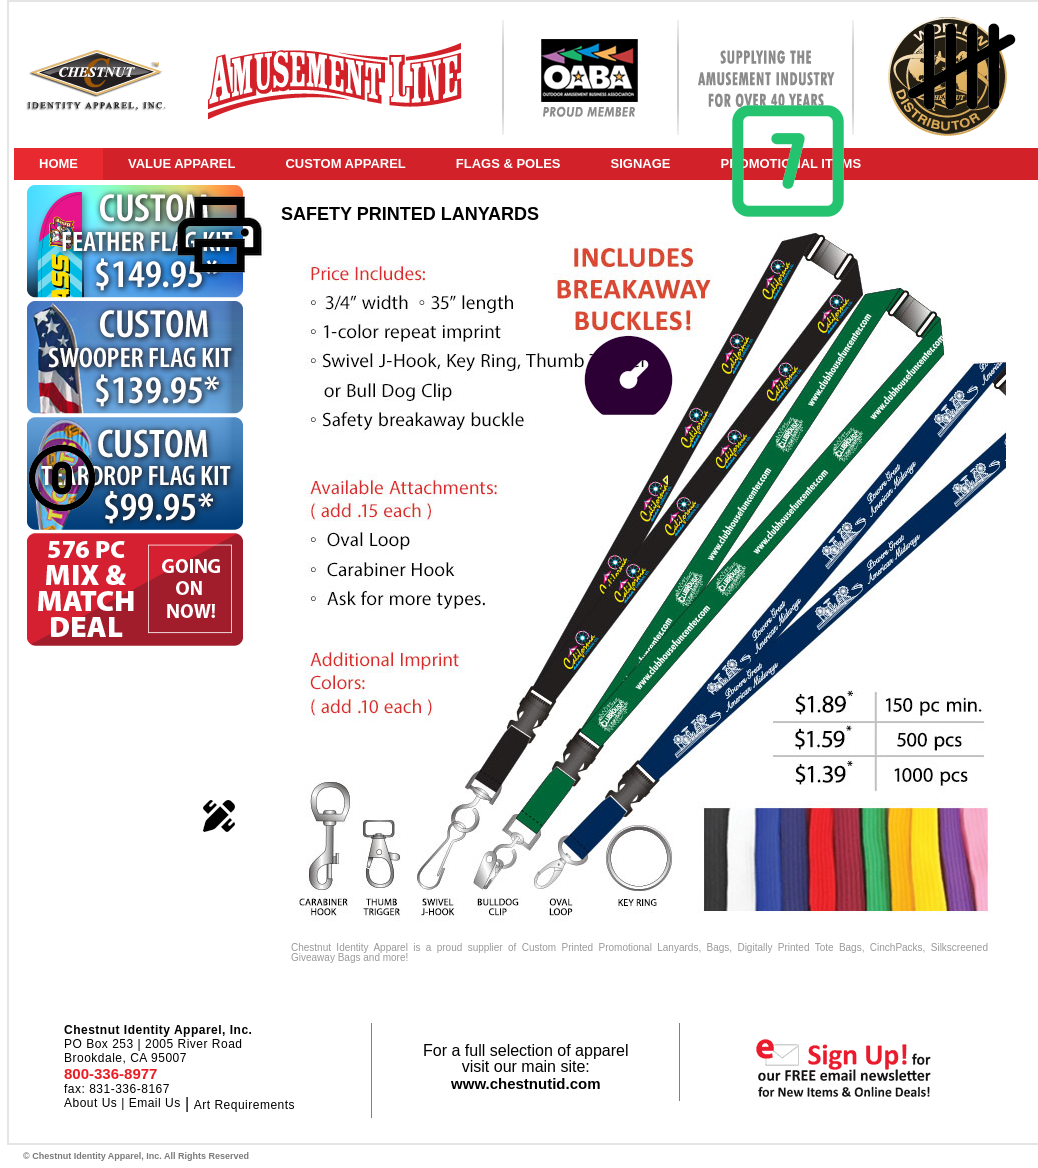 The height and width of the screenshot is (1168, 1038). What do you see at coordinates (219, 234) in the screenshot?
I see `print this document` at bounding box center [219, 234].